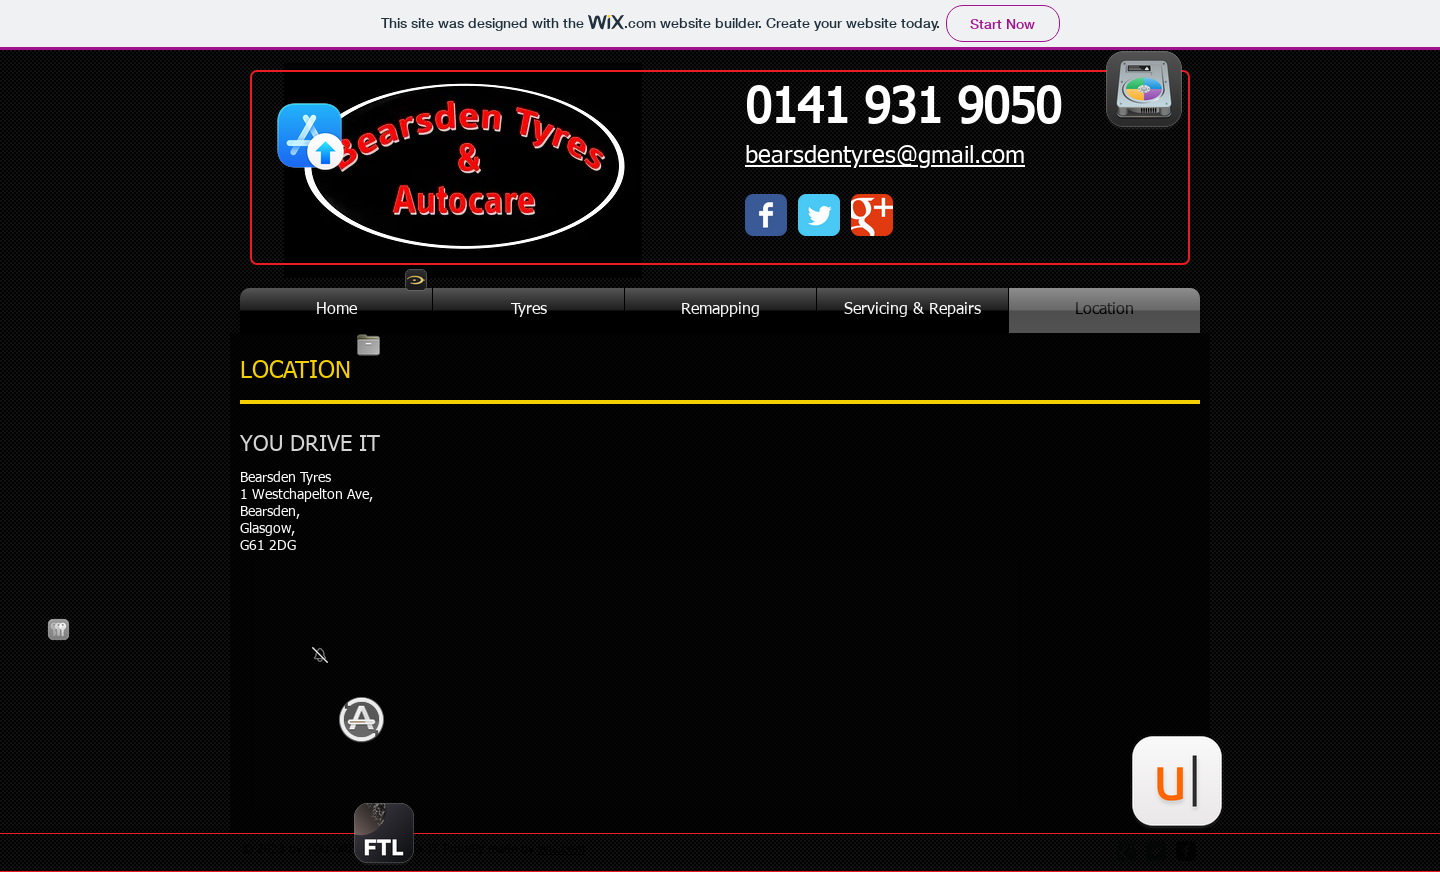 The height and width of the screenshot is (872, 1440). I want to click on open the file manager app, so click(368, 344).